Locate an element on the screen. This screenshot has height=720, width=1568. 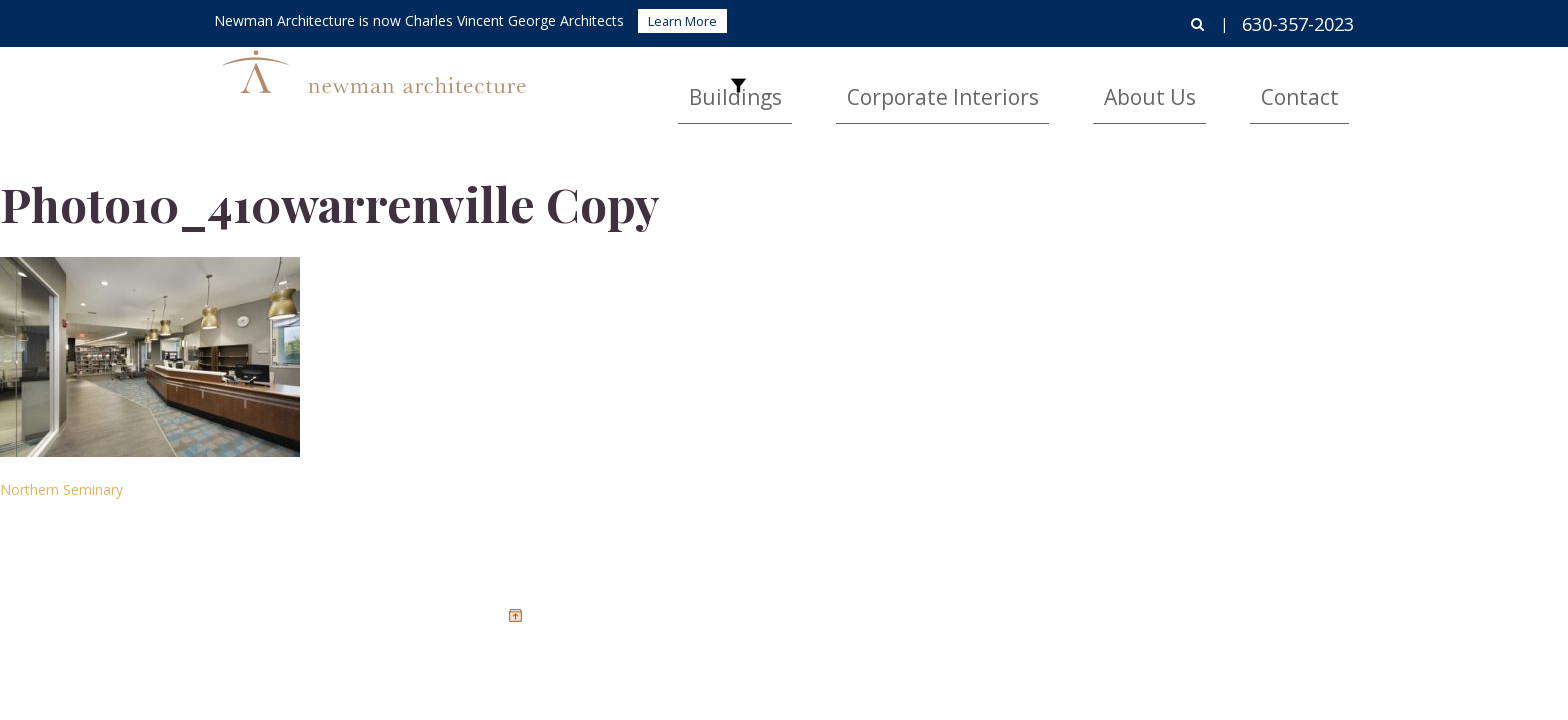
filter or sort list results is located at coordinates (738, 85).